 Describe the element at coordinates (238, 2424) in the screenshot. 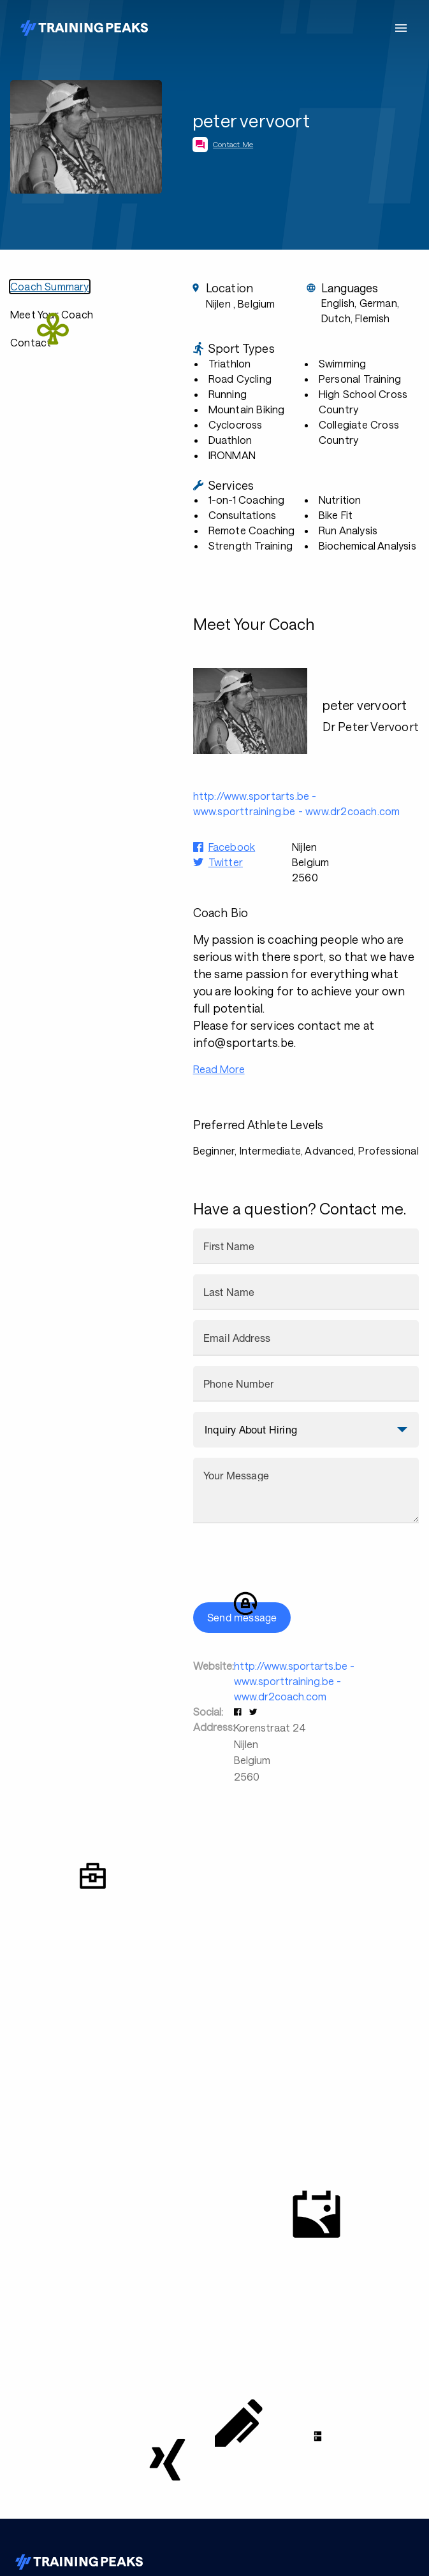

I see `edit or compose new content` at that location.